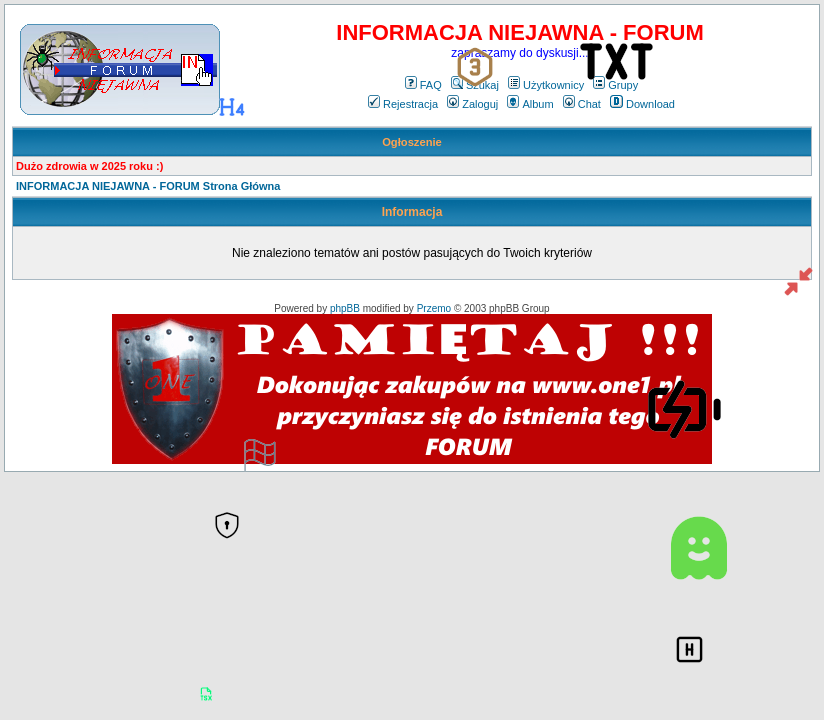  What do you see at coordinates (206, 694) in the screenshot?
I see `indicates a TypeScript React (.tsx) file` at bounding box center [206, 694].